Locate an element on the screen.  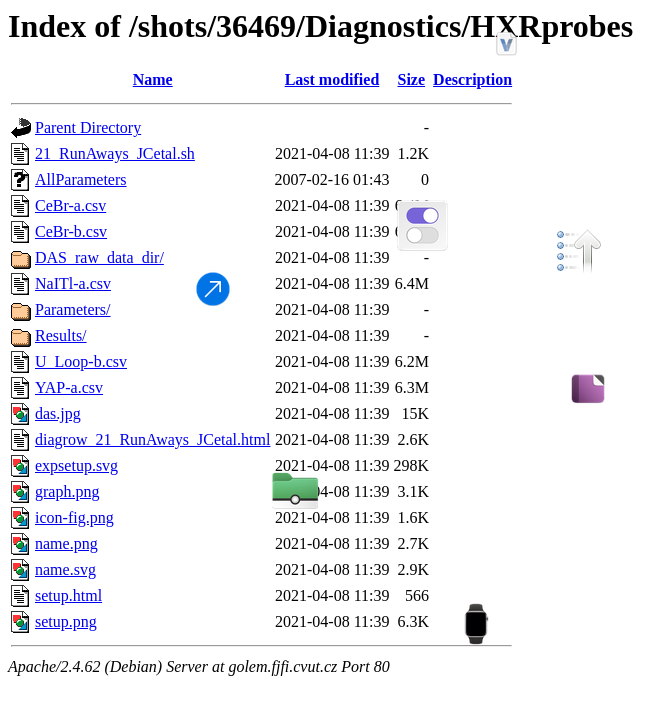
indicates a symbolic link or shortcut to another file is located at coordinates (213, 289).